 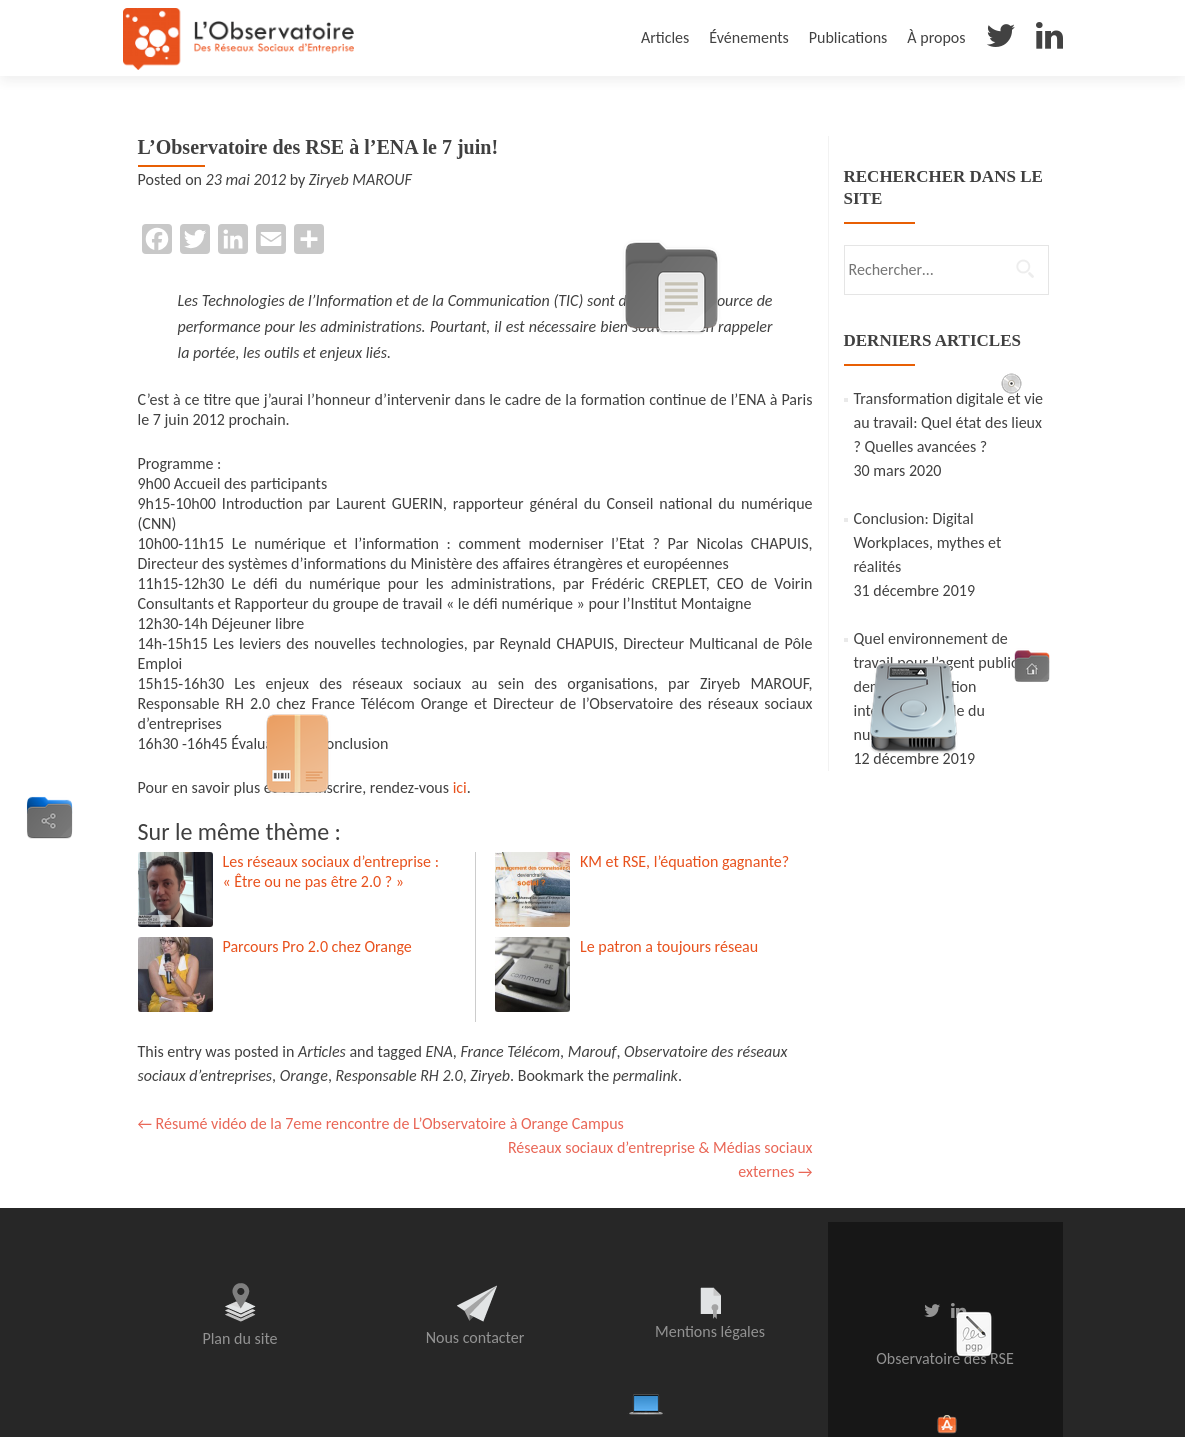 I want to click on open a file from folder, so click(x=671, y=285).